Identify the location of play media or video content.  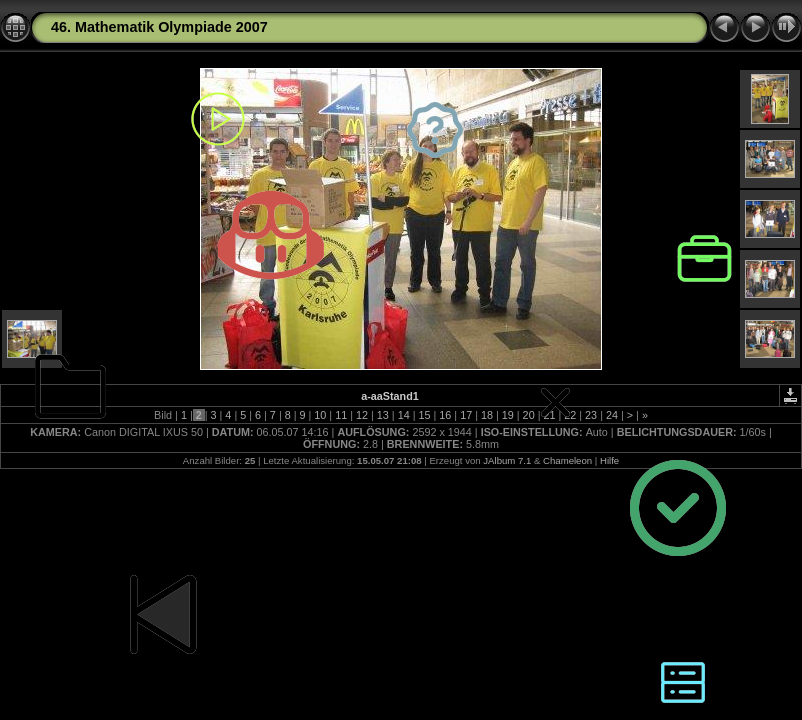
(218, 119).